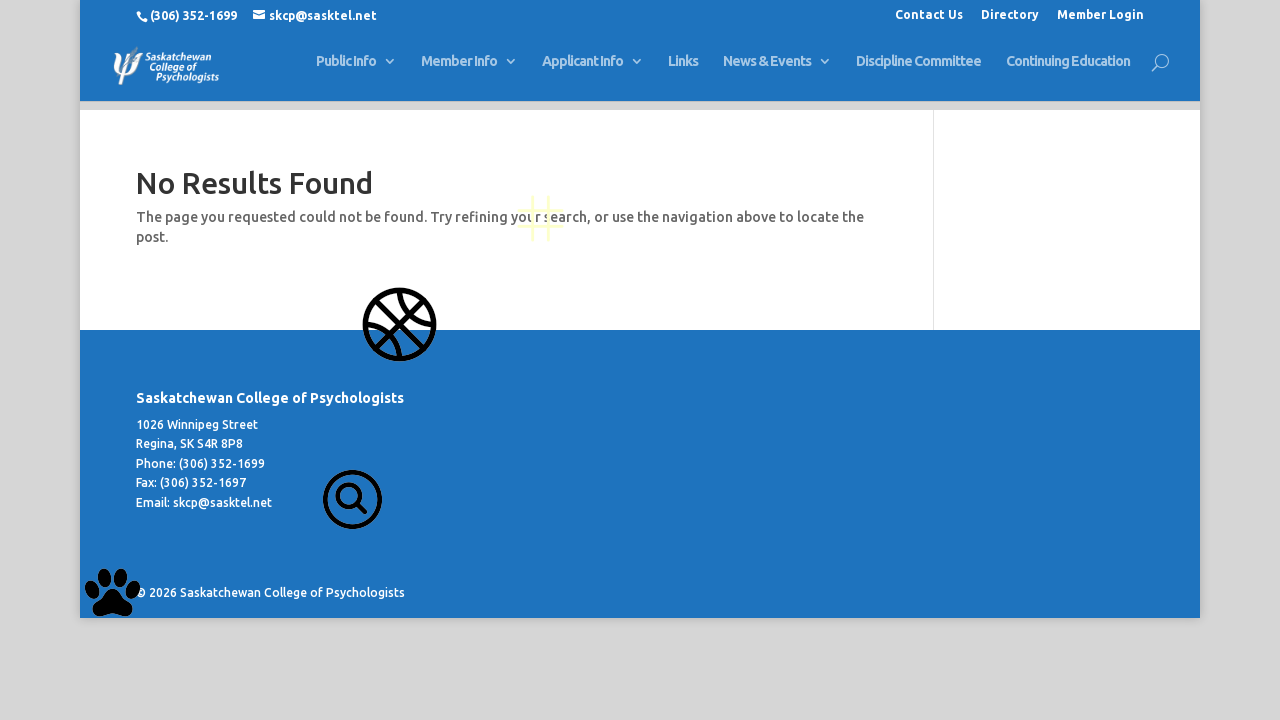  What do you see at coordinates (540, 218) in the screenshot?
I see `view or browse hashtags` at bounding box center [540, 218].